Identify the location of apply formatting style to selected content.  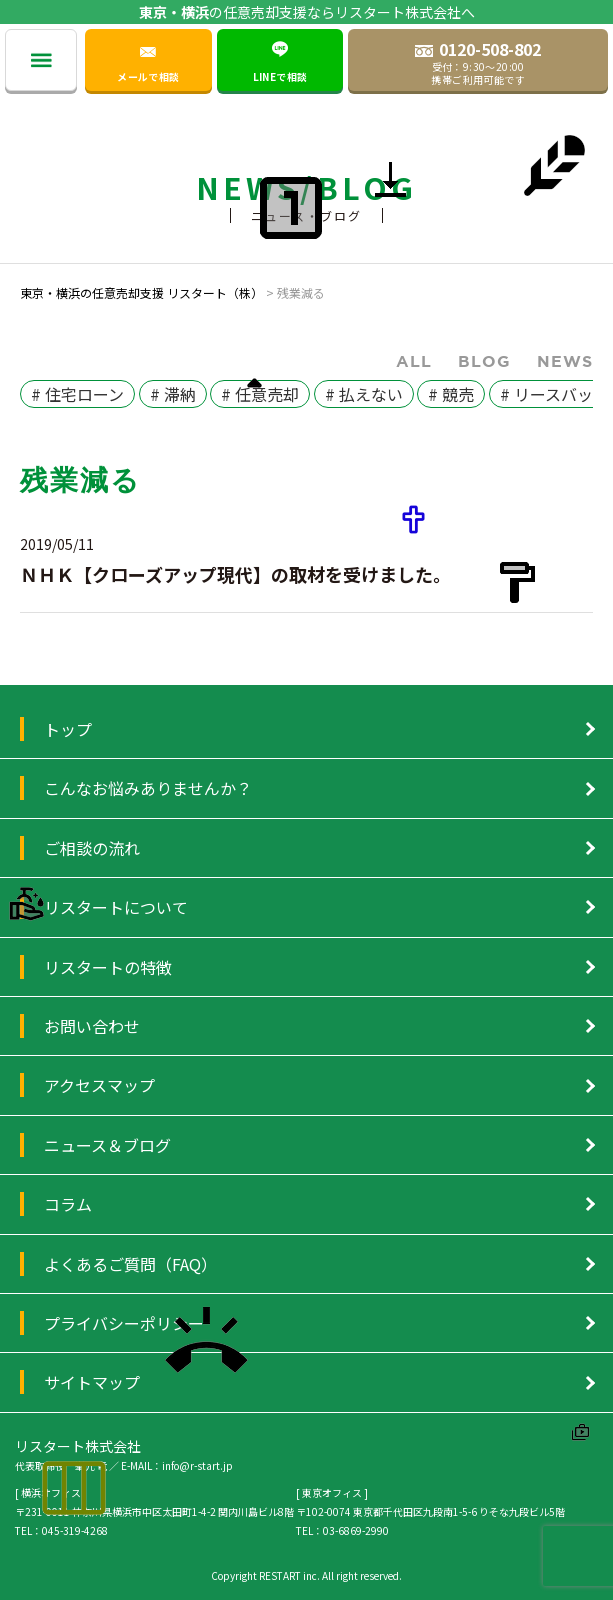
(516, 582).